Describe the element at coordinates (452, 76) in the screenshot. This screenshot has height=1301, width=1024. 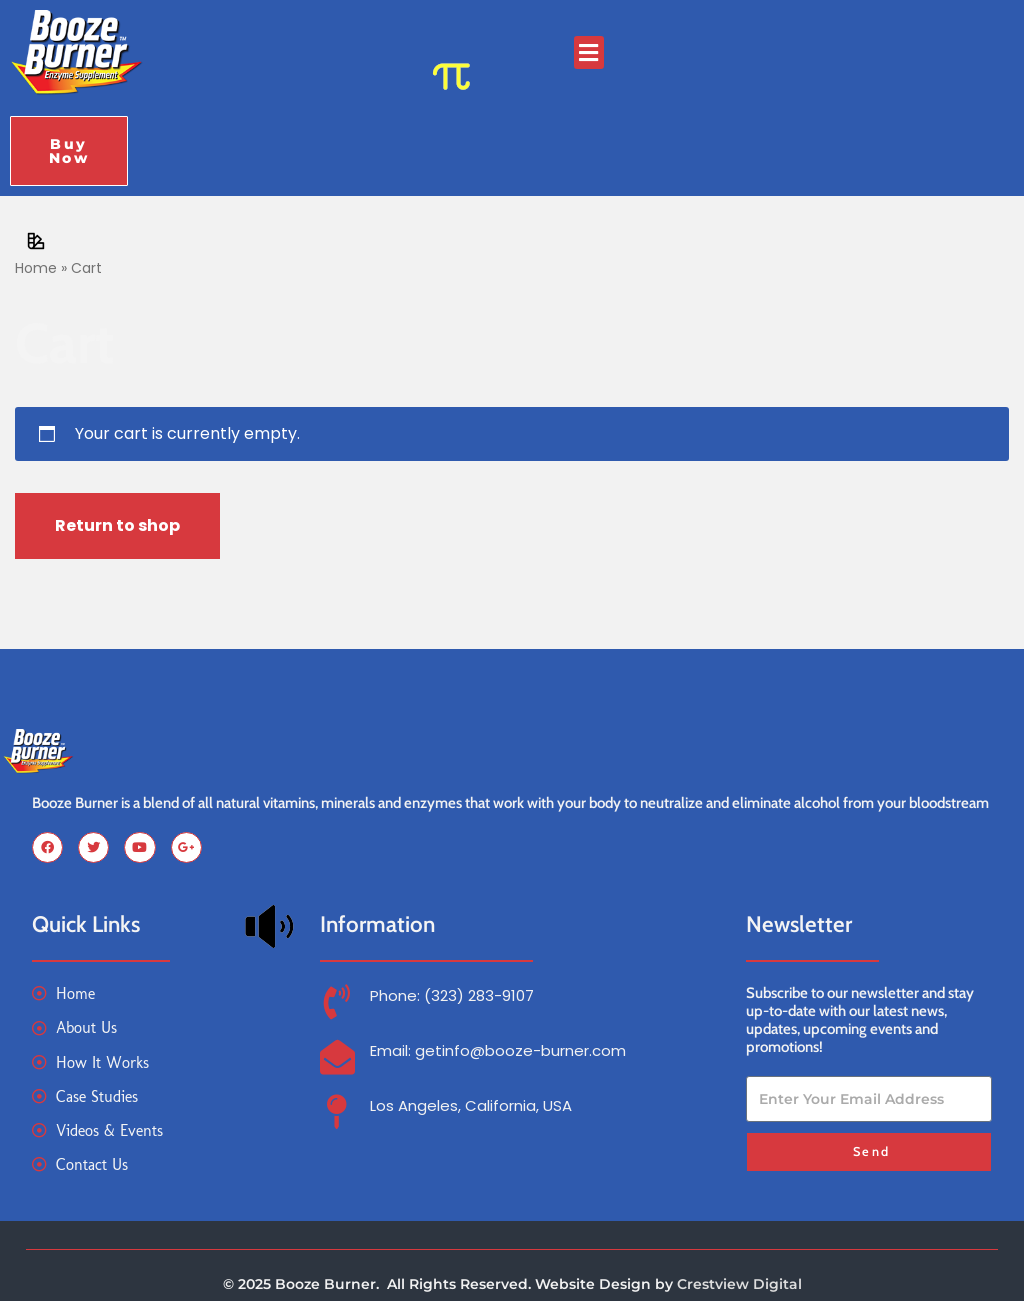
I see `access mathematical or scientific calculator functions` at that location.